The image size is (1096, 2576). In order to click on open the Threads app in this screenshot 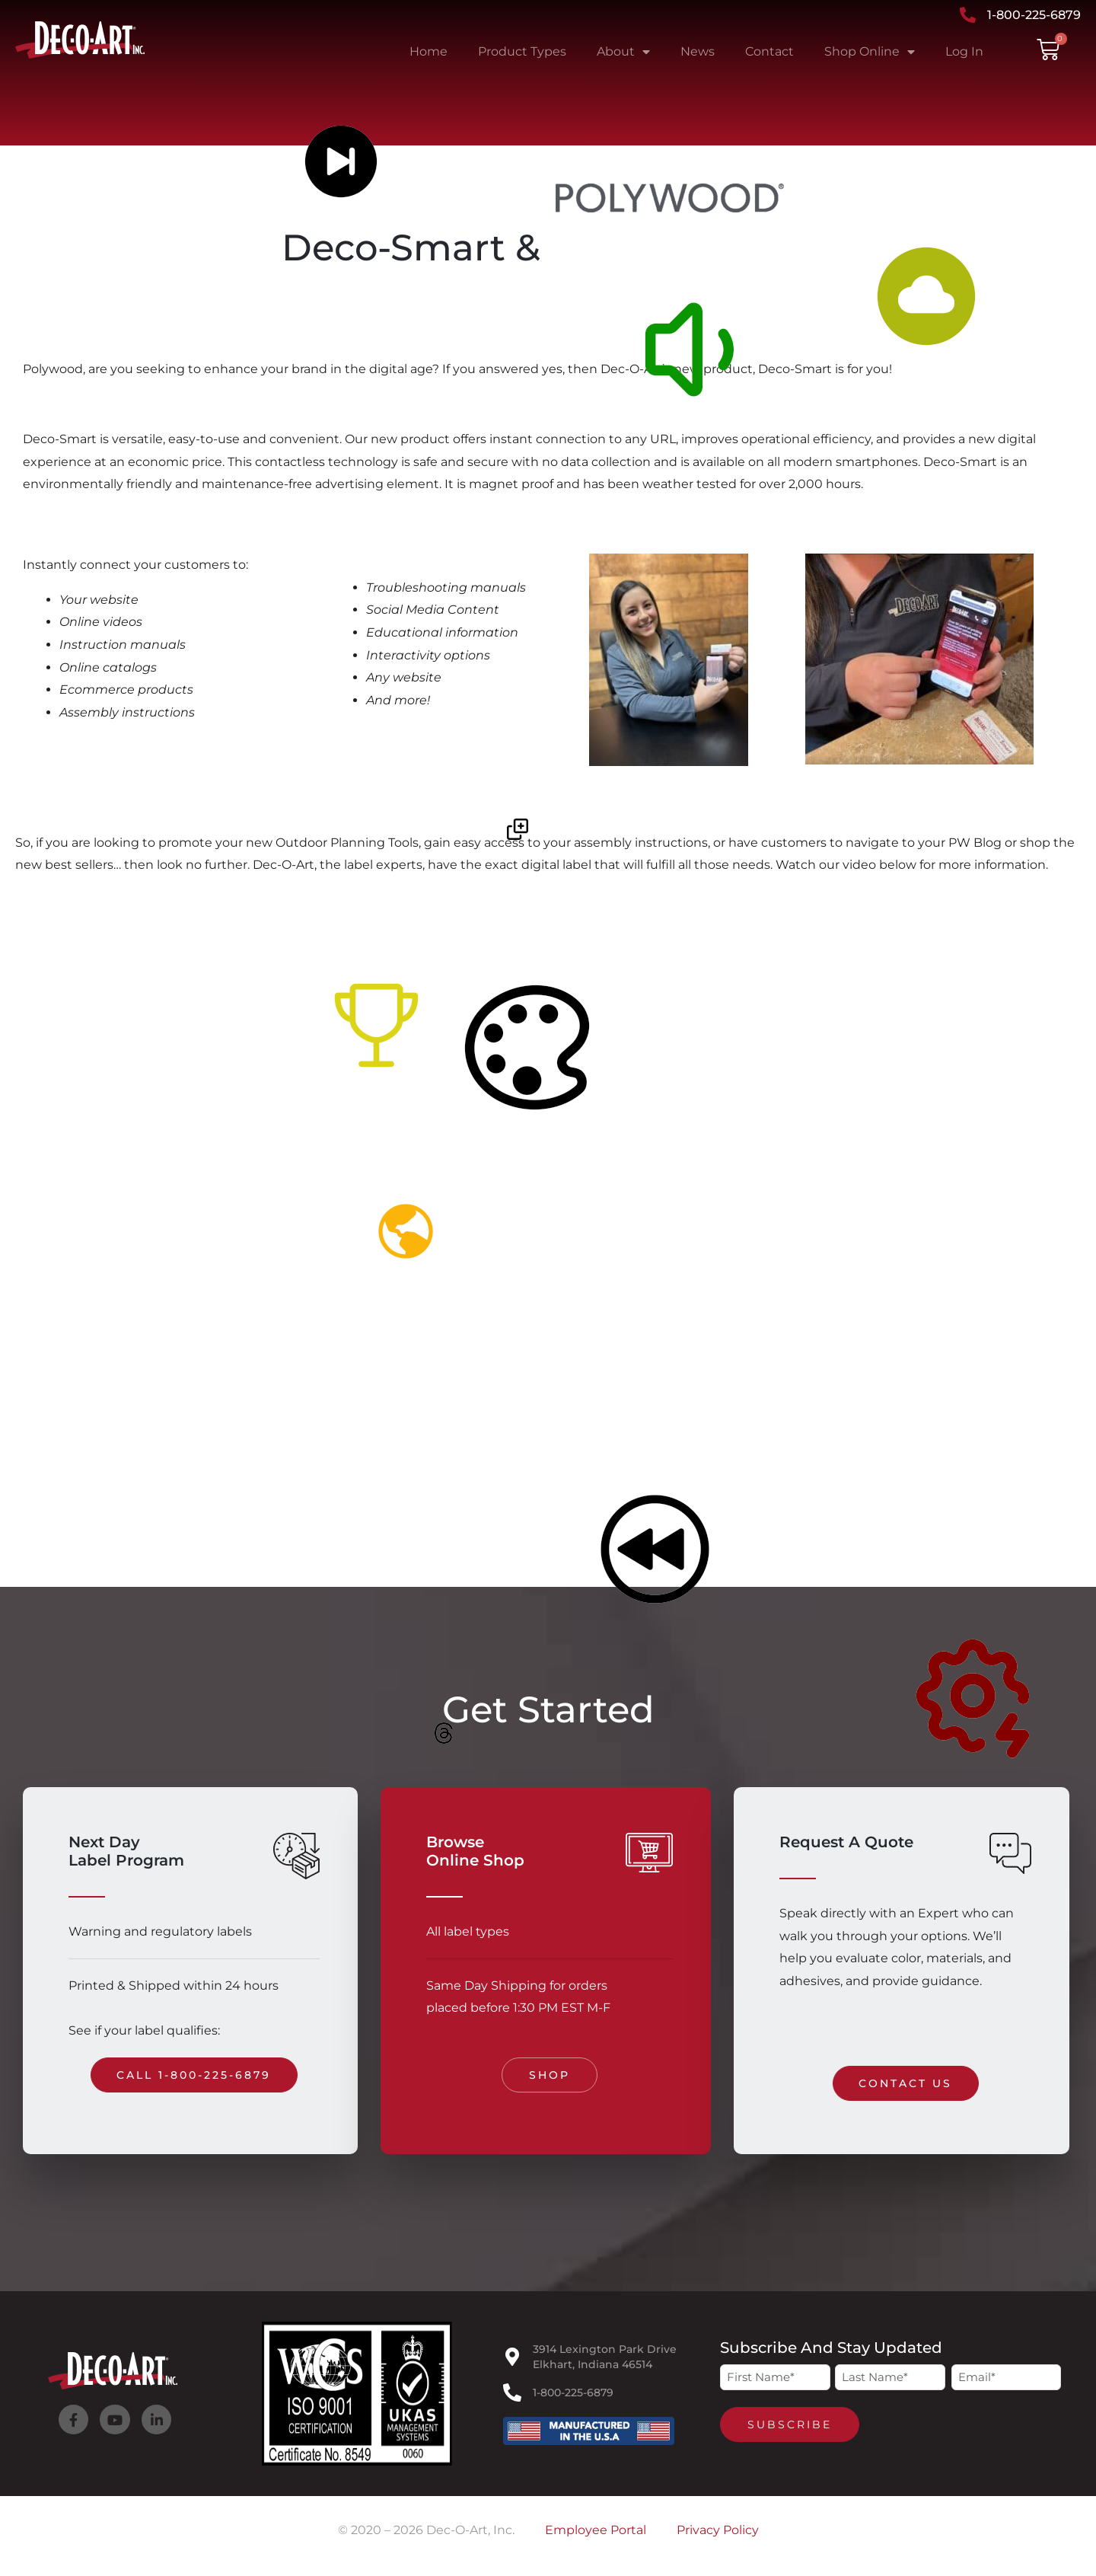, I will do `click(444, 1733)`.